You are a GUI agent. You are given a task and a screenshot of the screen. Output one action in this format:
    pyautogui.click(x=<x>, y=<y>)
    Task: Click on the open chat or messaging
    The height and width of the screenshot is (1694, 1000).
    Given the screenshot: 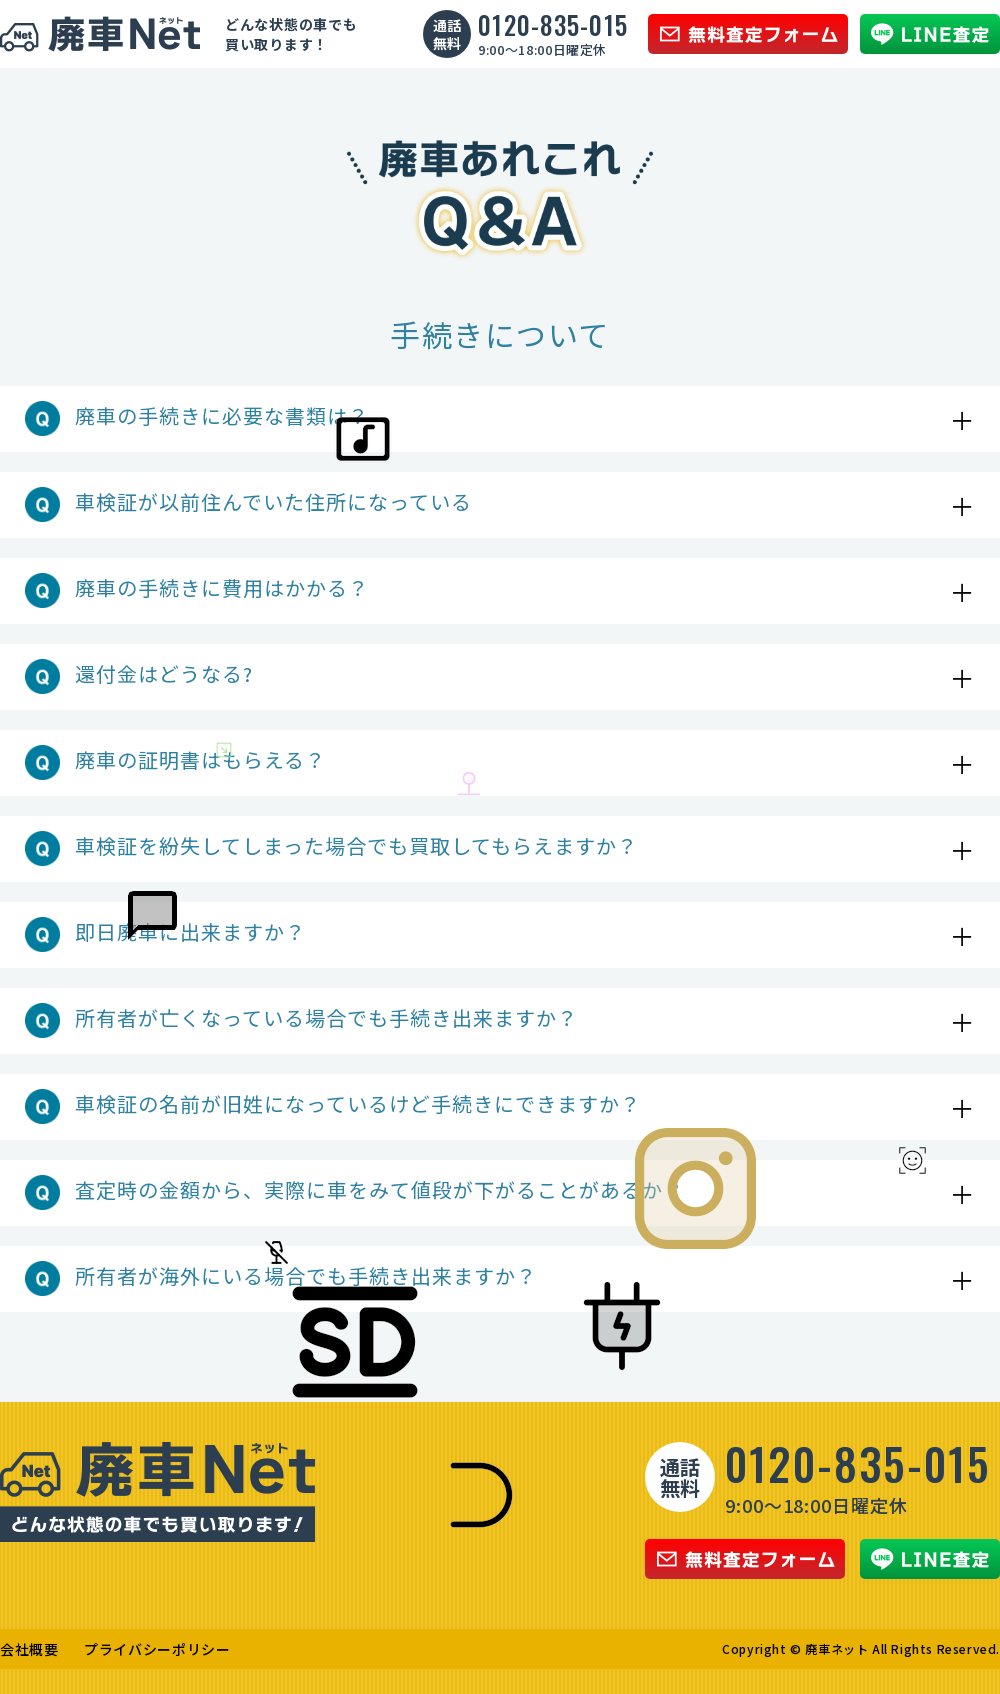 What is the action you would take?
    pyautogui.click(x=152, y=915)
    